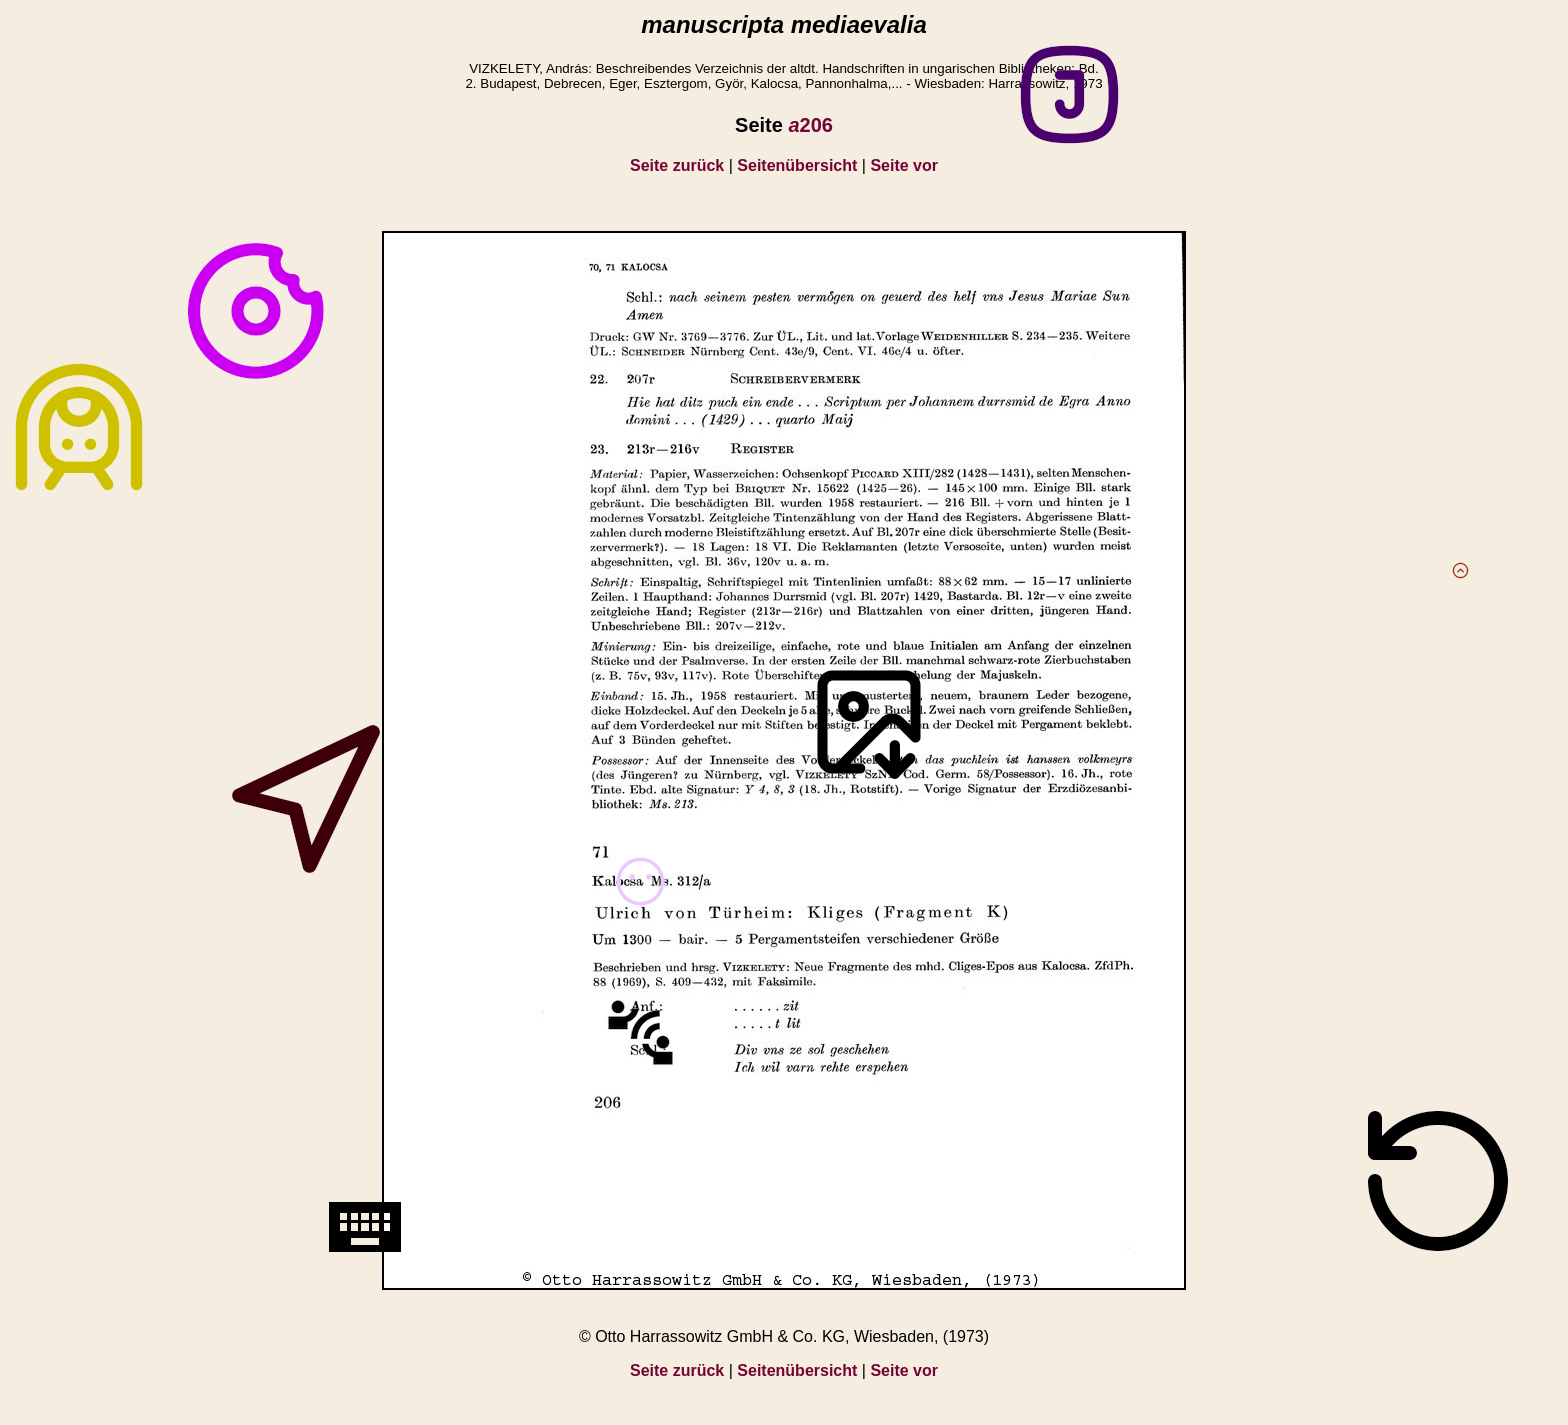 This screenshot has height=1425, width=1568. What do you see at coordinates (640, 881) in the screenshot?
I see `add a reaction or emoji` at bounding box center [640, 881].